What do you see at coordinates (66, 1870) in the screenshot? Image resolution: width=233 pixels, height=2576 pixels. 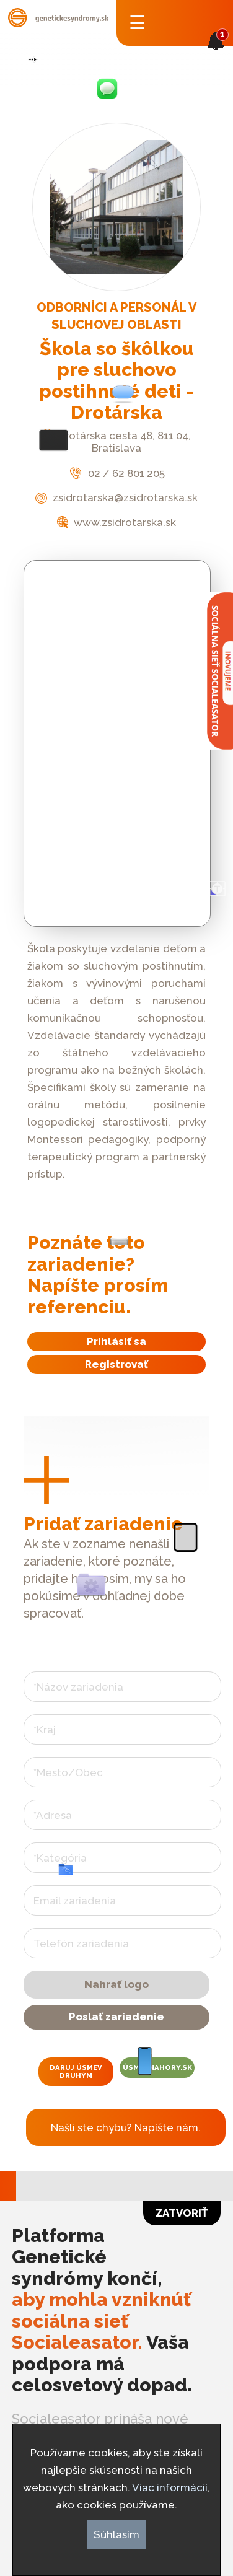 I see `open folder containing kali linux files` at bounding box center [66, 1870].